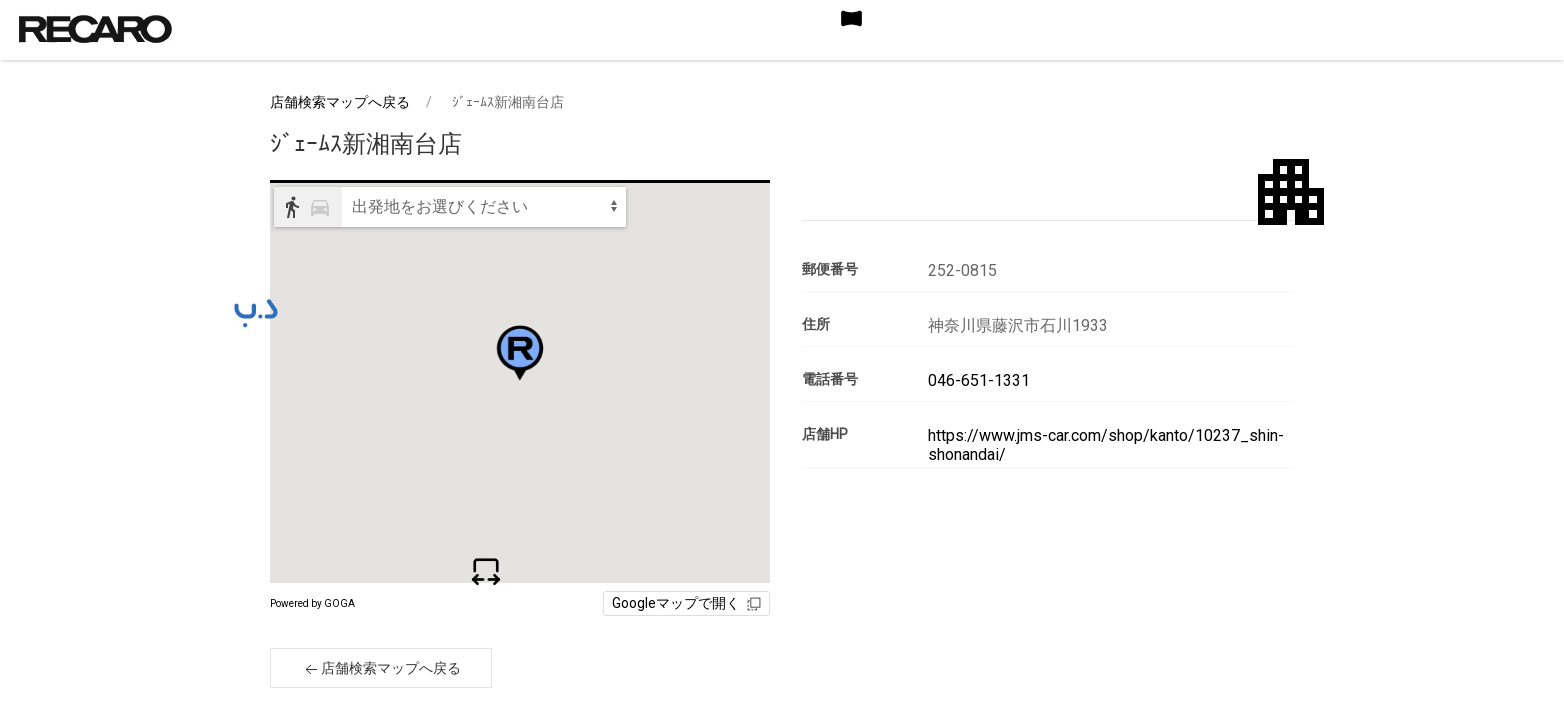  Describe the element at coordinates (1291, 192) in the screenshot. I see `view apartment or building listings` at that location.